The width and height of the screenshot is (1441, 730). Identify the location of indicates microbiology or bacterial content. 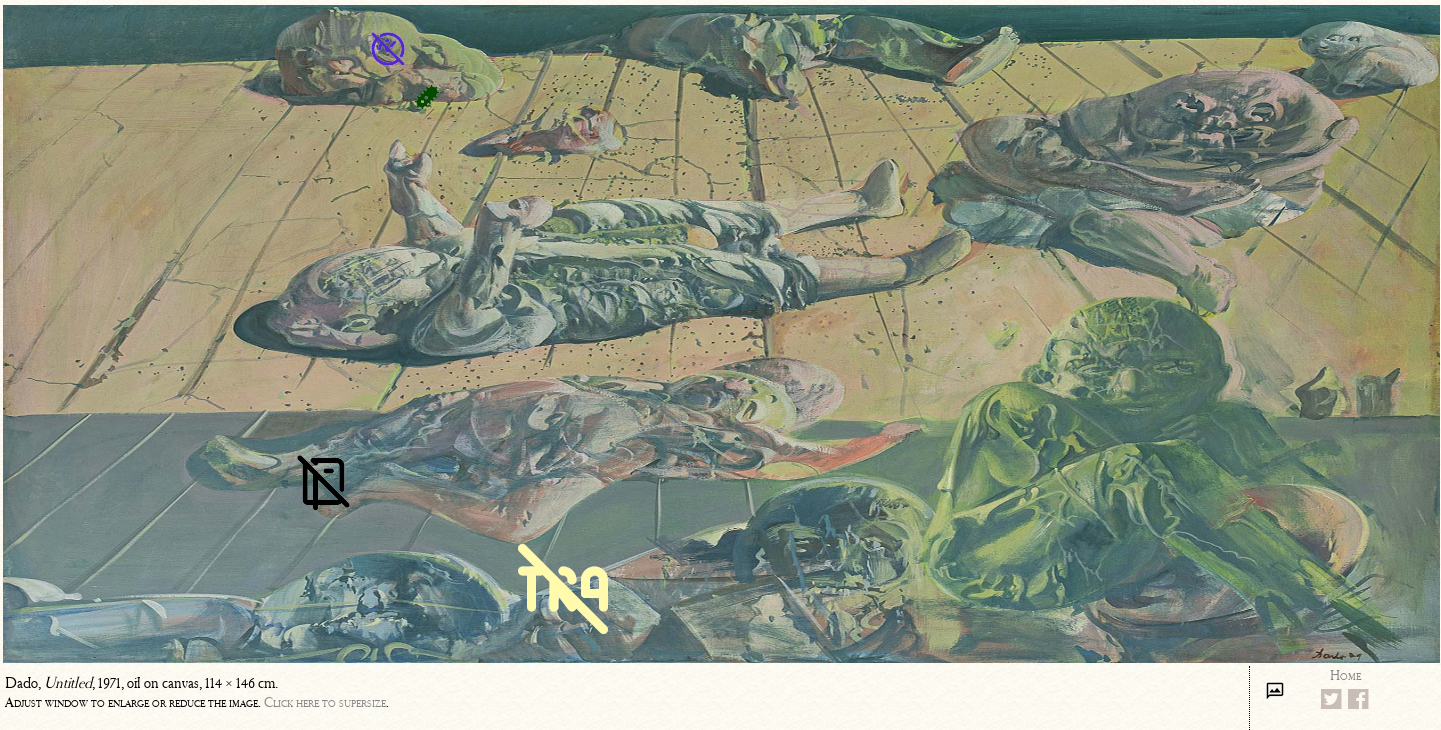
(427, 97).